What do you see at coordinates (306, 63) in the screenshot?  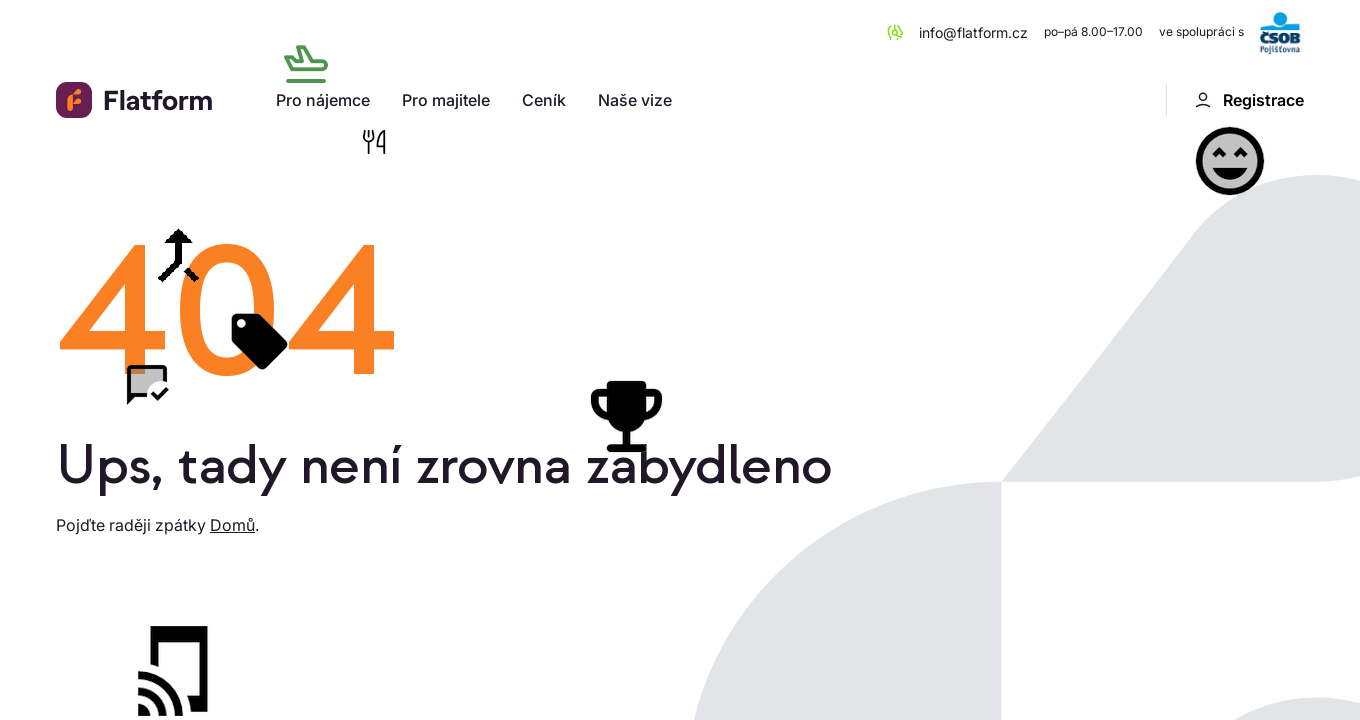 I see `indicates flight currently in progress` at bounding box center [306, 63].